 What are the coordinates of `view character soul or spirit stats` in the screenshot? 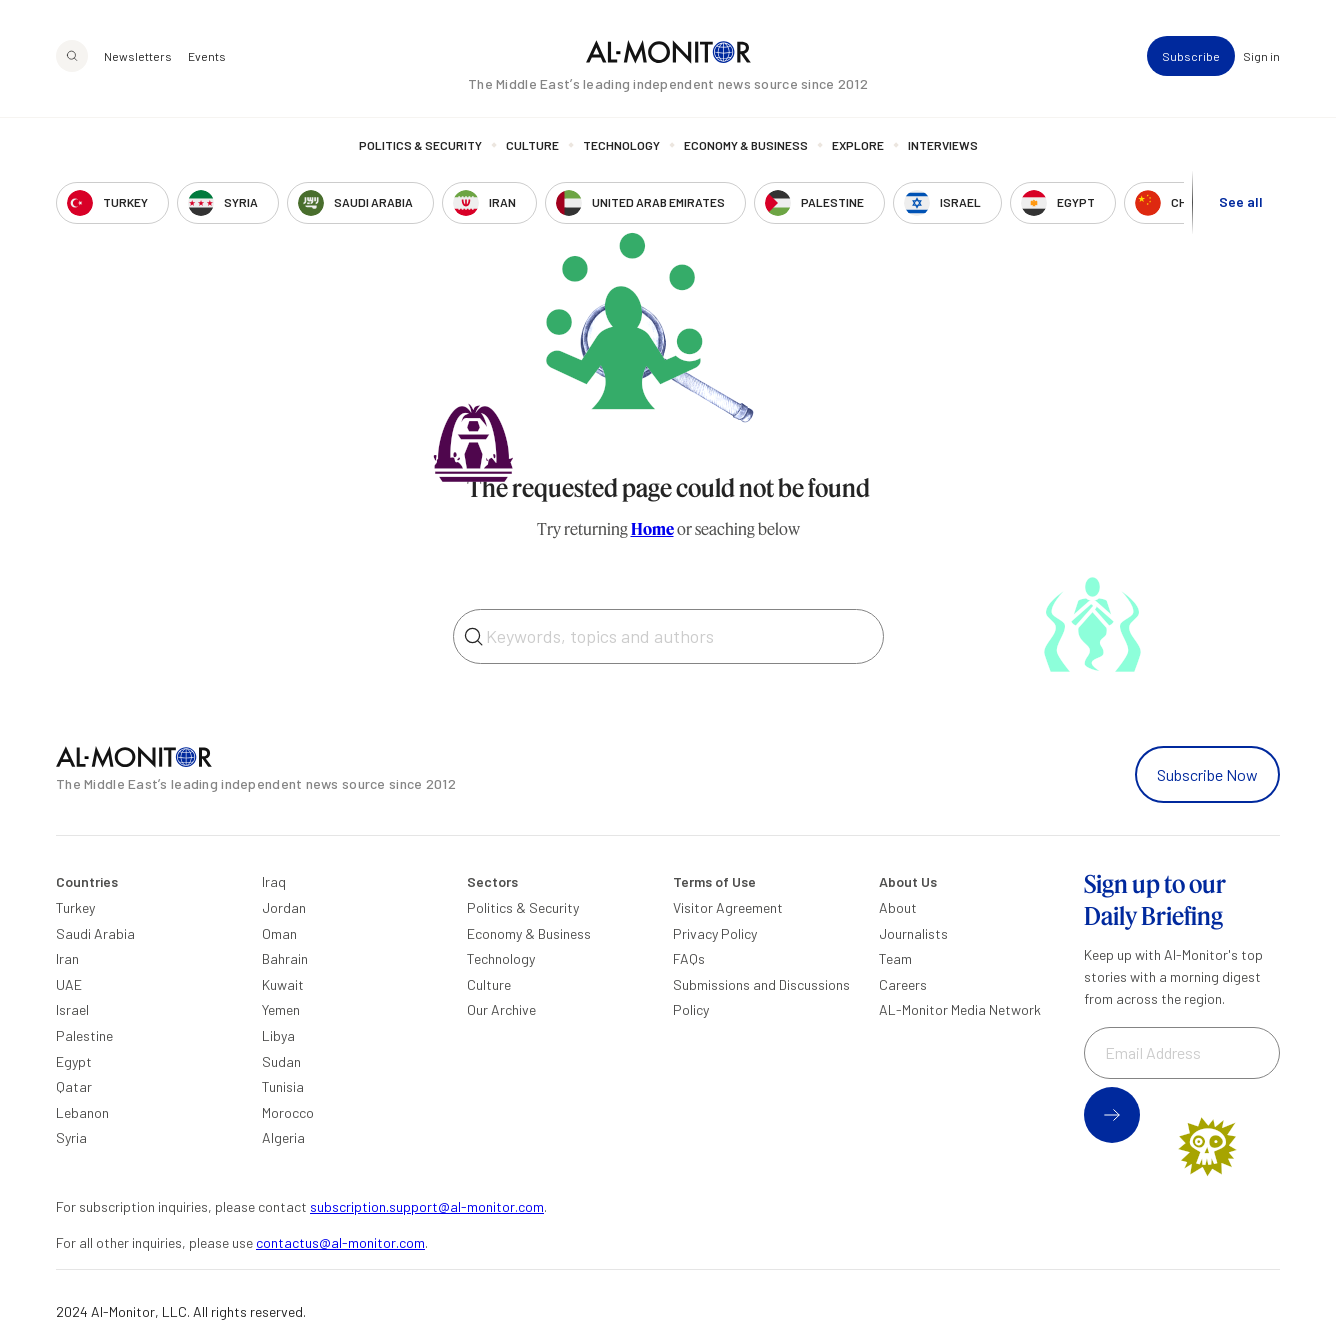 It's located at (1092, 623).